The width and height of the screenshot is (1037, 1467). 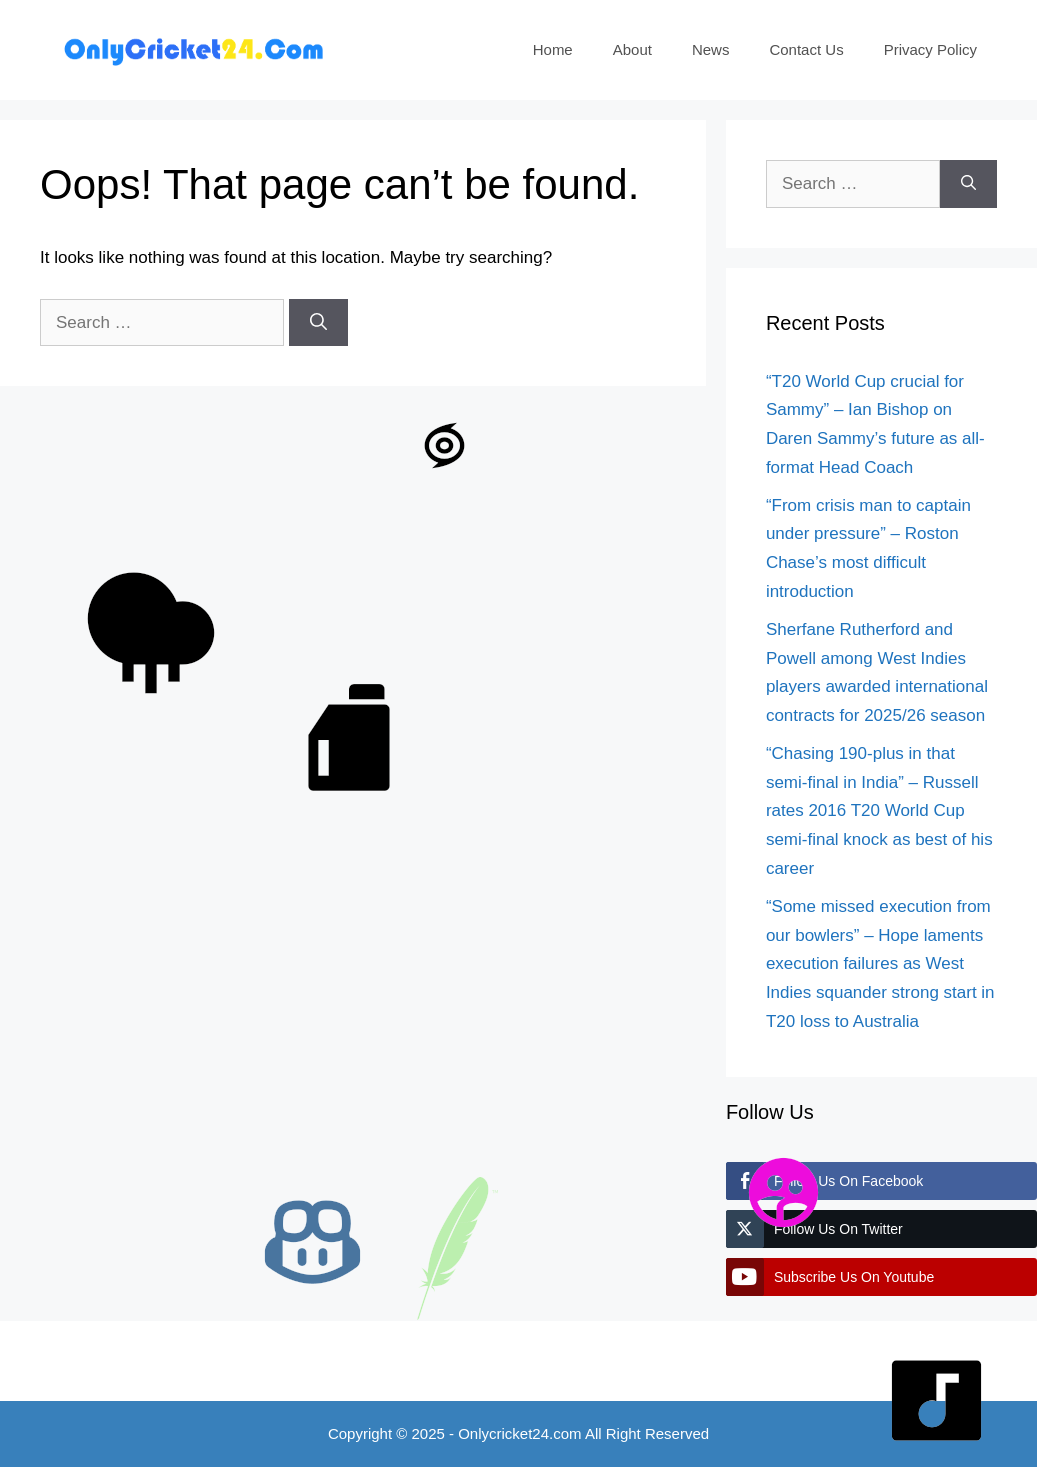 What do you see at coordinates (312, 1241) in the screenshot?
I see `open microsoft copilot` at bounding box center [312, 1241].